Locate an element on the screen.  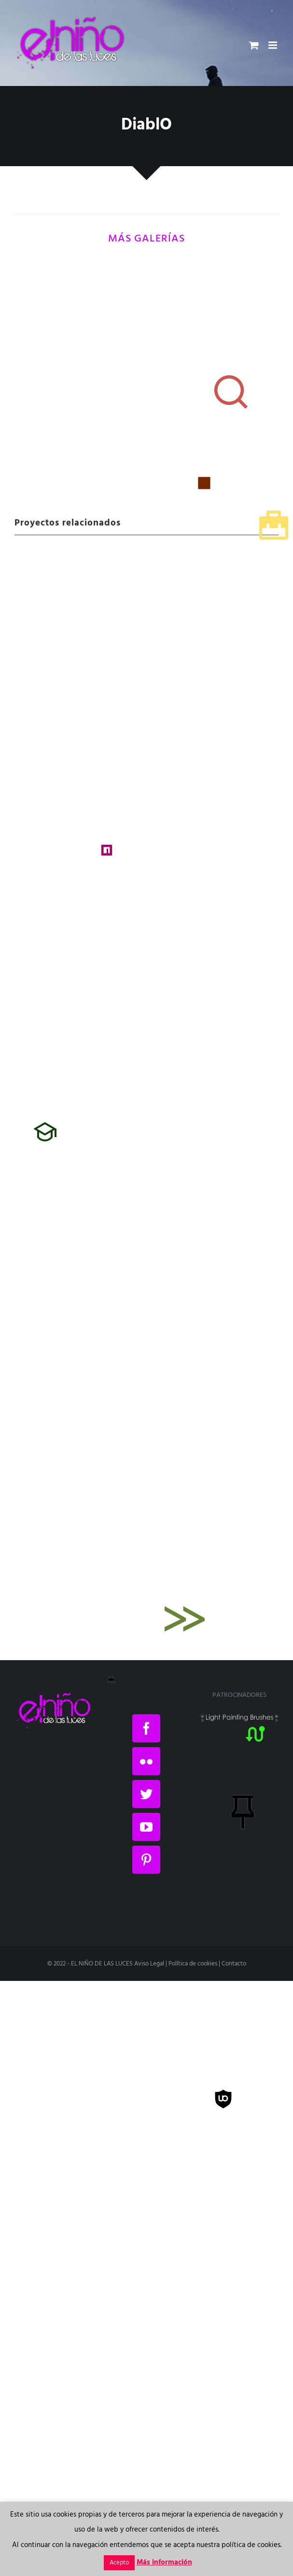
uBlock Origin browser extension logo is located at coordinates (223, 2099).